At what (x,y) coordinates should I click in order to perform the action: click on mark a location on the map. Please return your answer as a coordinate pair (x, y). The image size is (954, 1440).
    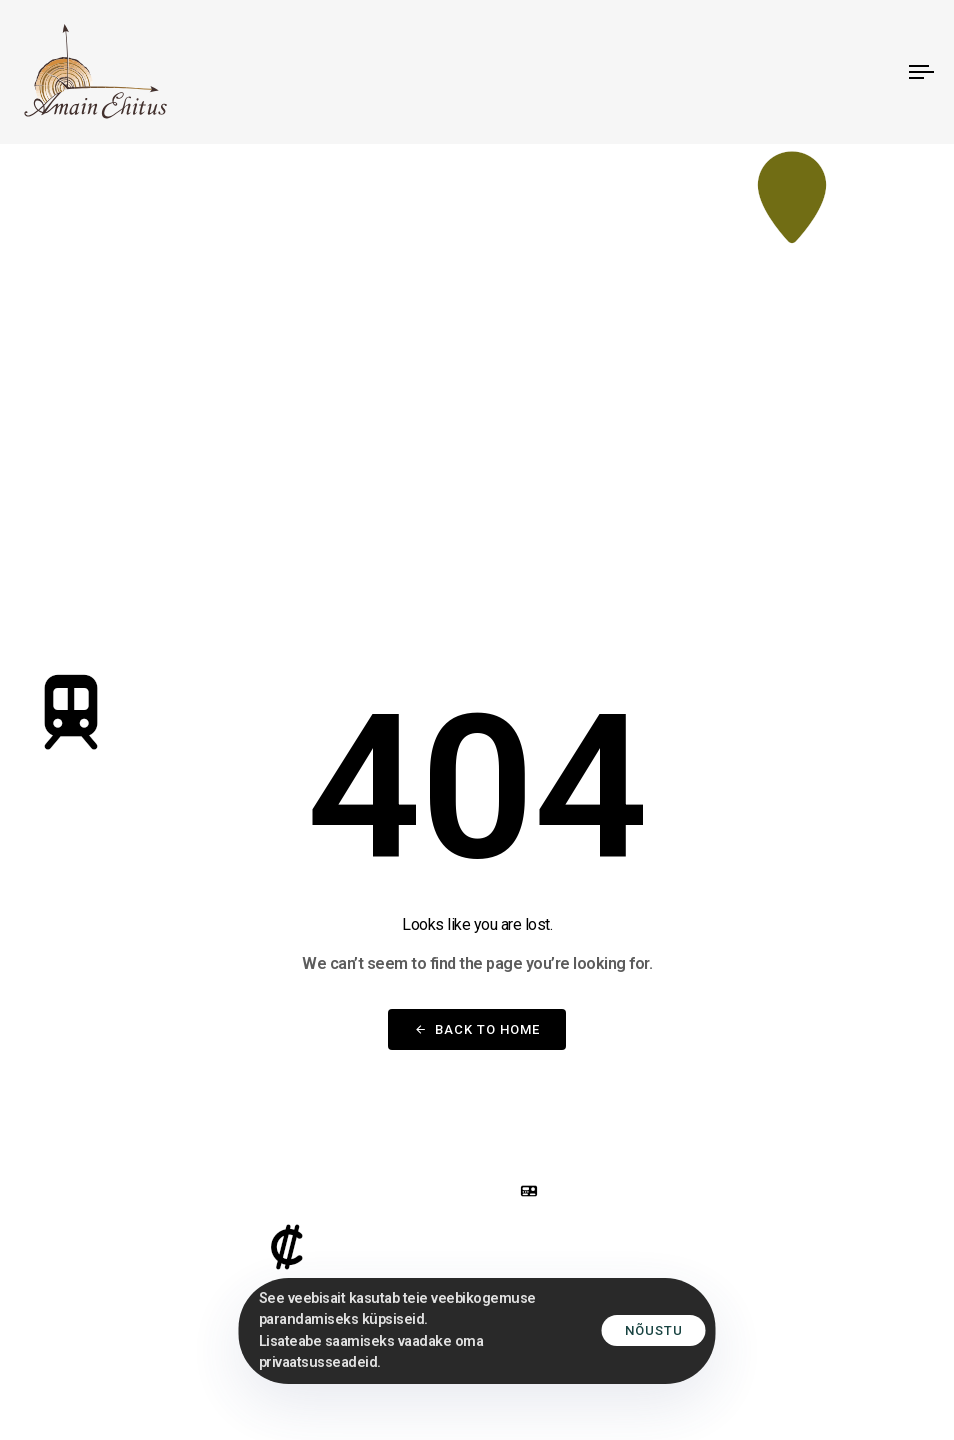
    Looking at the image, I should click on (792, 197).